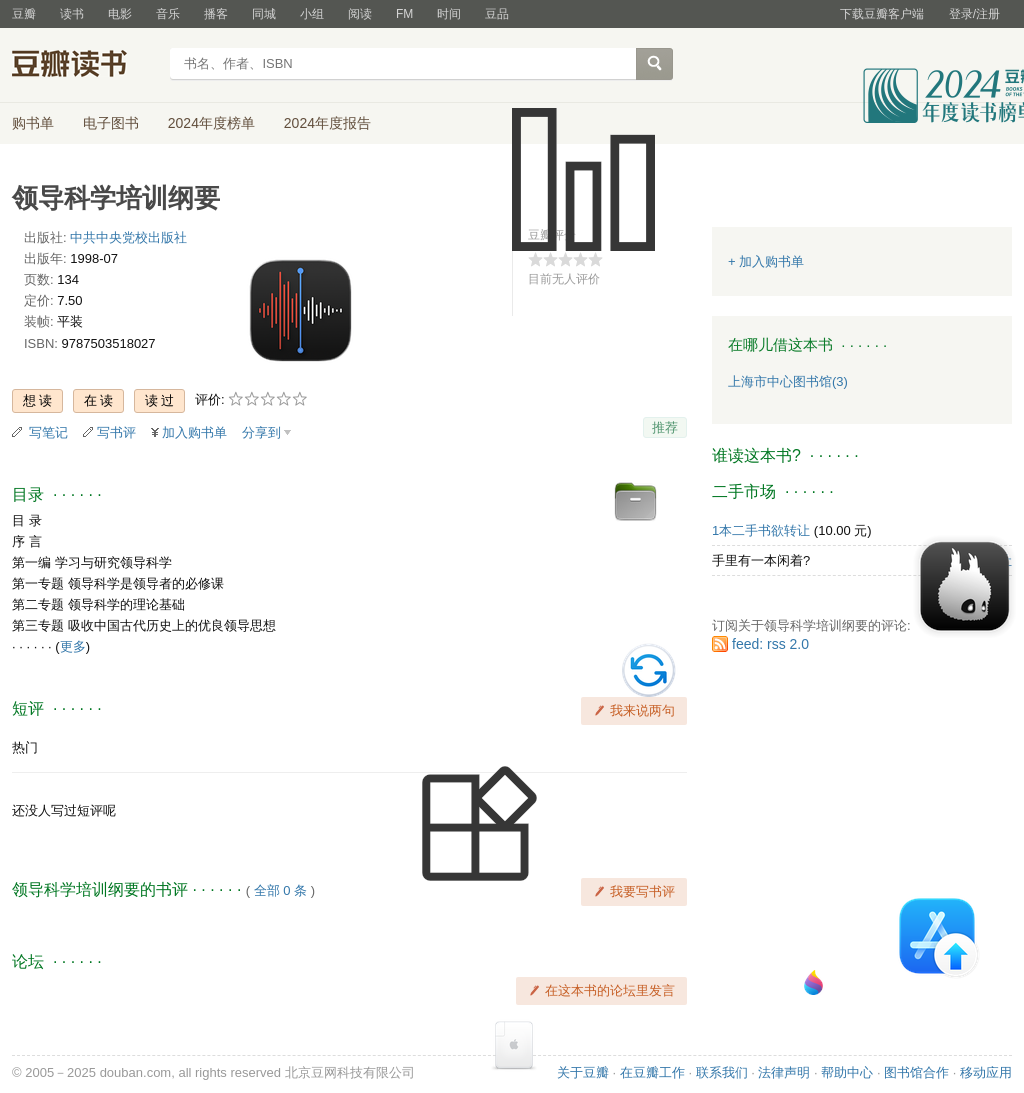 Image resolution: width=1024 pixels, height=1093 pixels. What do you see at coordinates (635, 501) in the screenshot?
I see `open the file manager application` at bounding box center [635, 501].